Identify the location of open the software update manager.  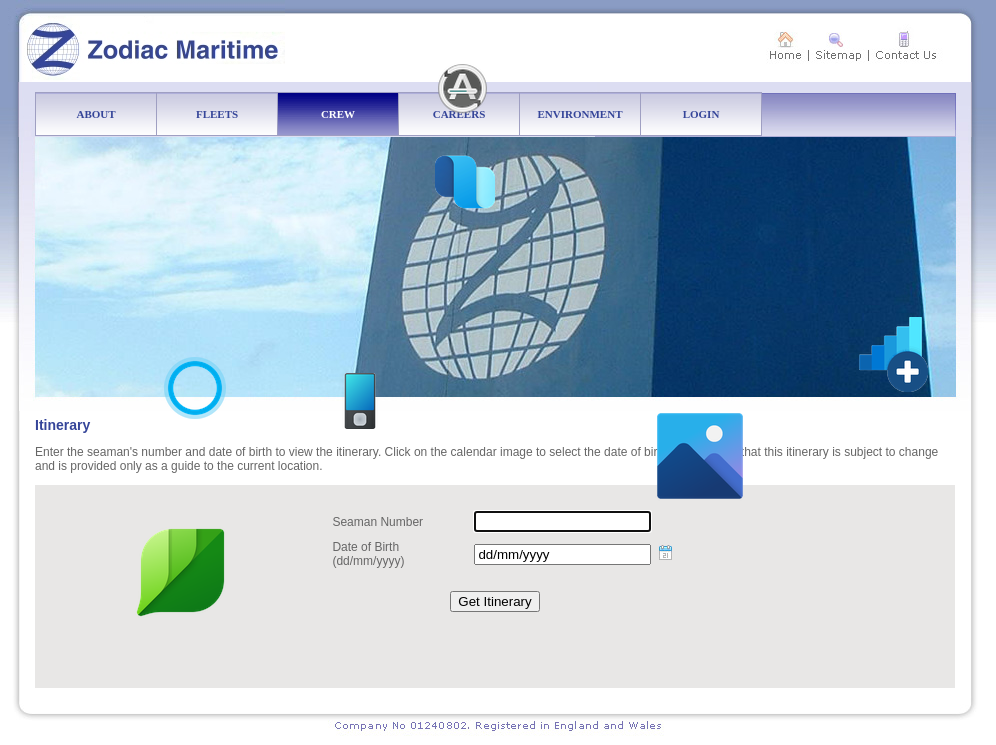
(462, 88).